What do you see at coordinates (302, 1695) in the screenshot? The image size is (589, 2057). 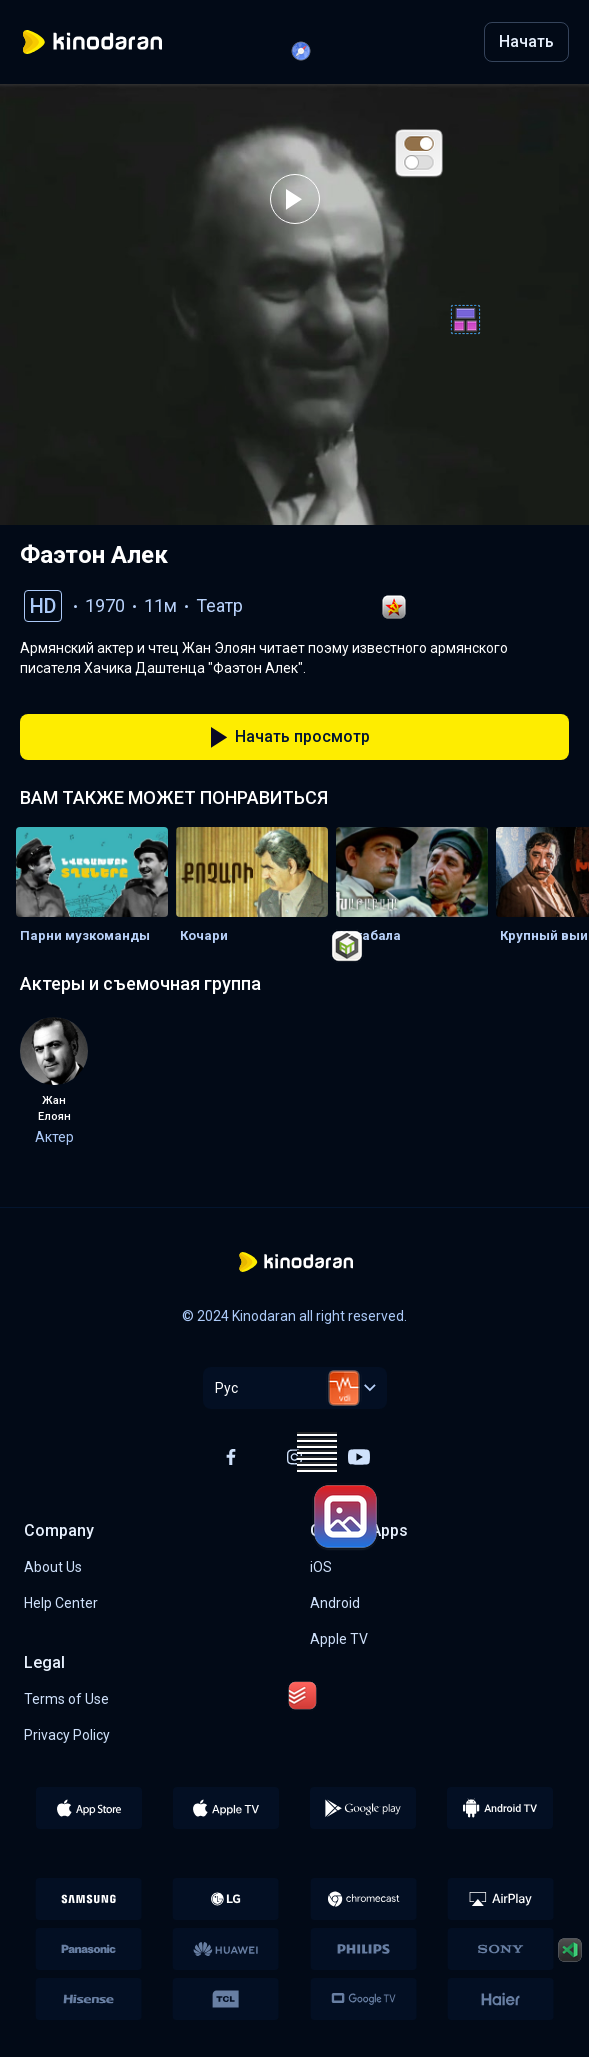 I see `open todoist task management app` at bounding box center [302, 1695].